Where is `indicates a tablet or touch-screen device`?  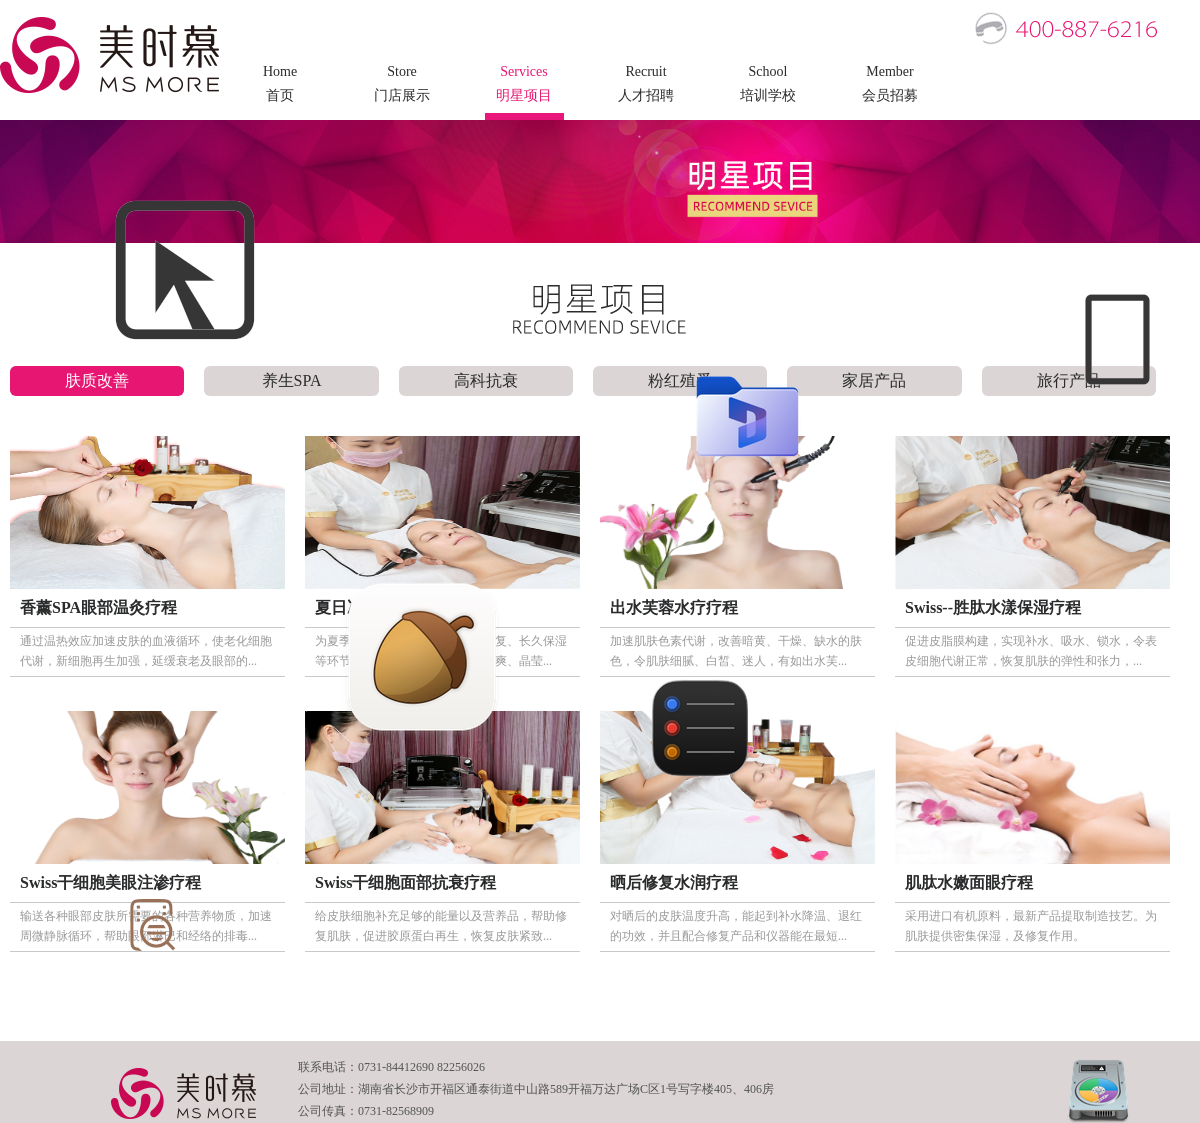
indicates a tablet or touch-screen device is located at coordinates (1117, 339).